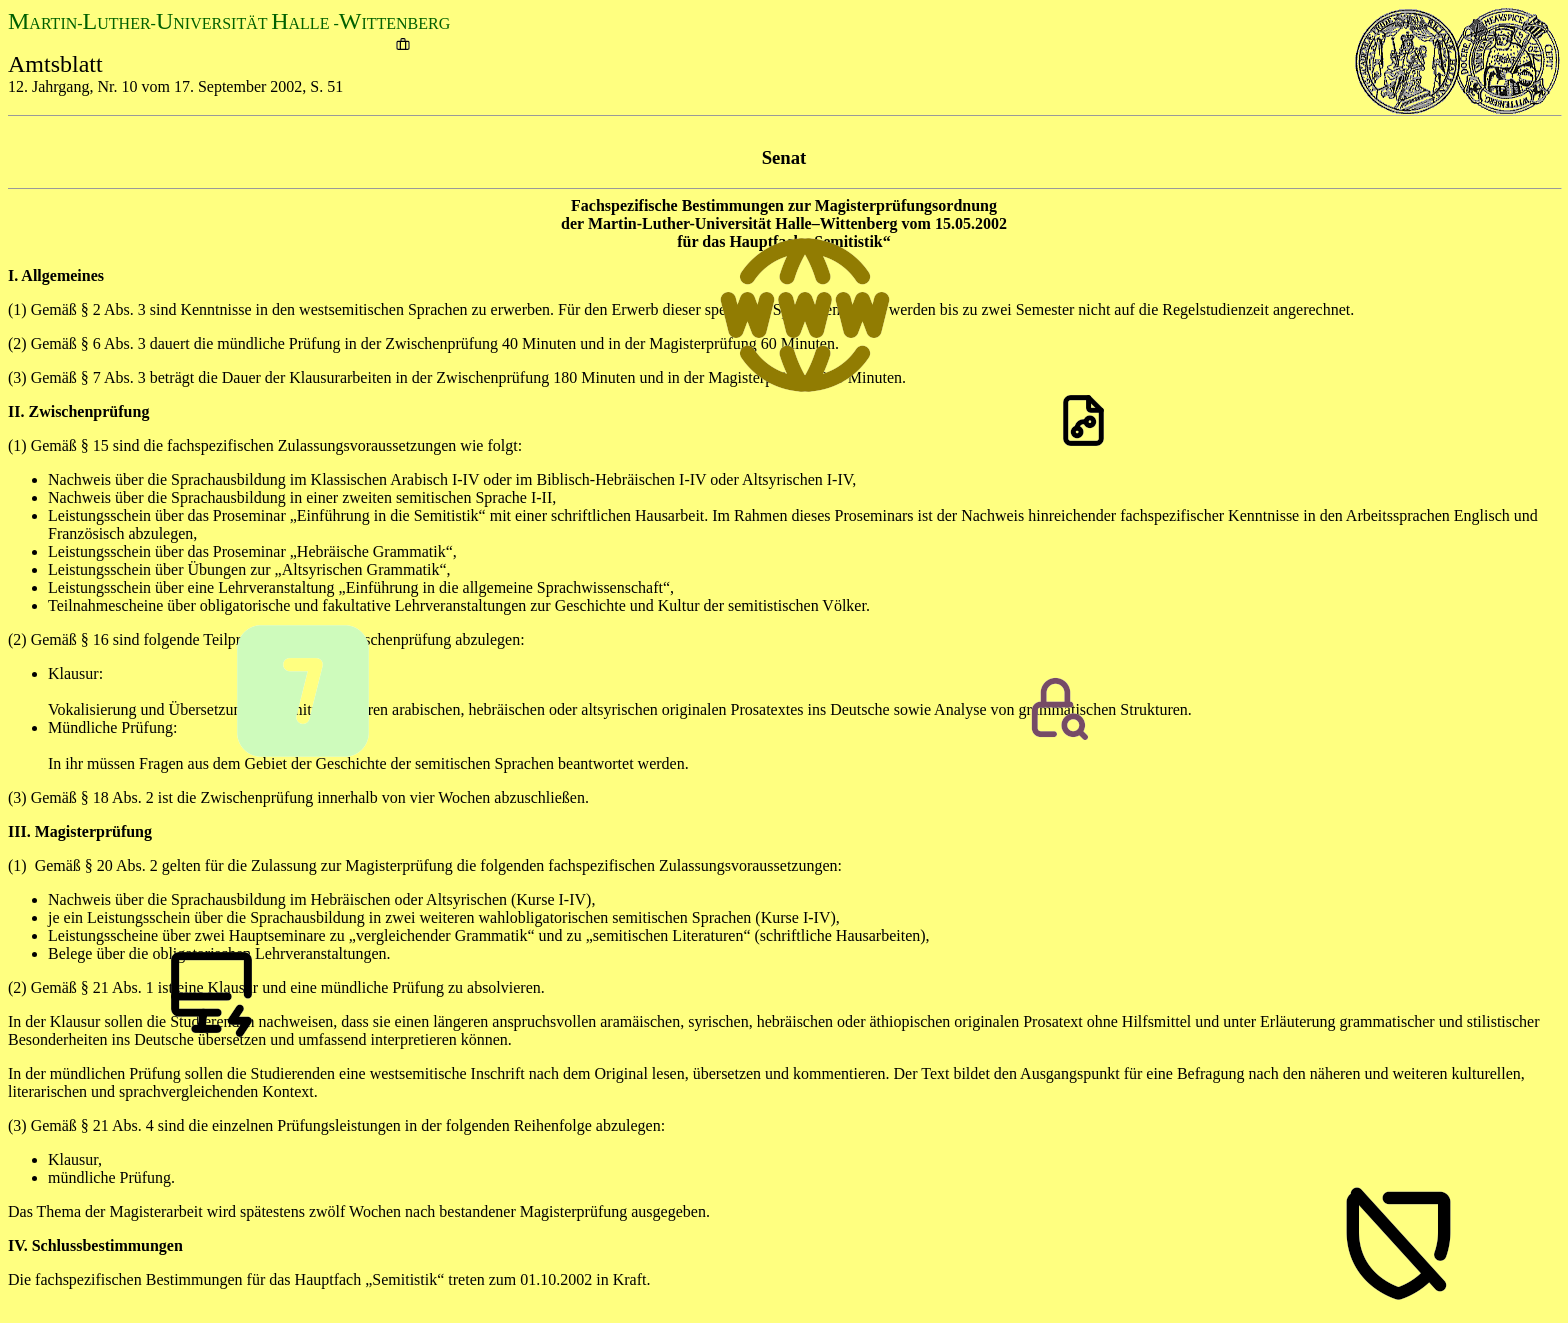  Describe the element at coordinates (1398, 1239) in the screenshot. I see `security or protection is disabled` at that location.